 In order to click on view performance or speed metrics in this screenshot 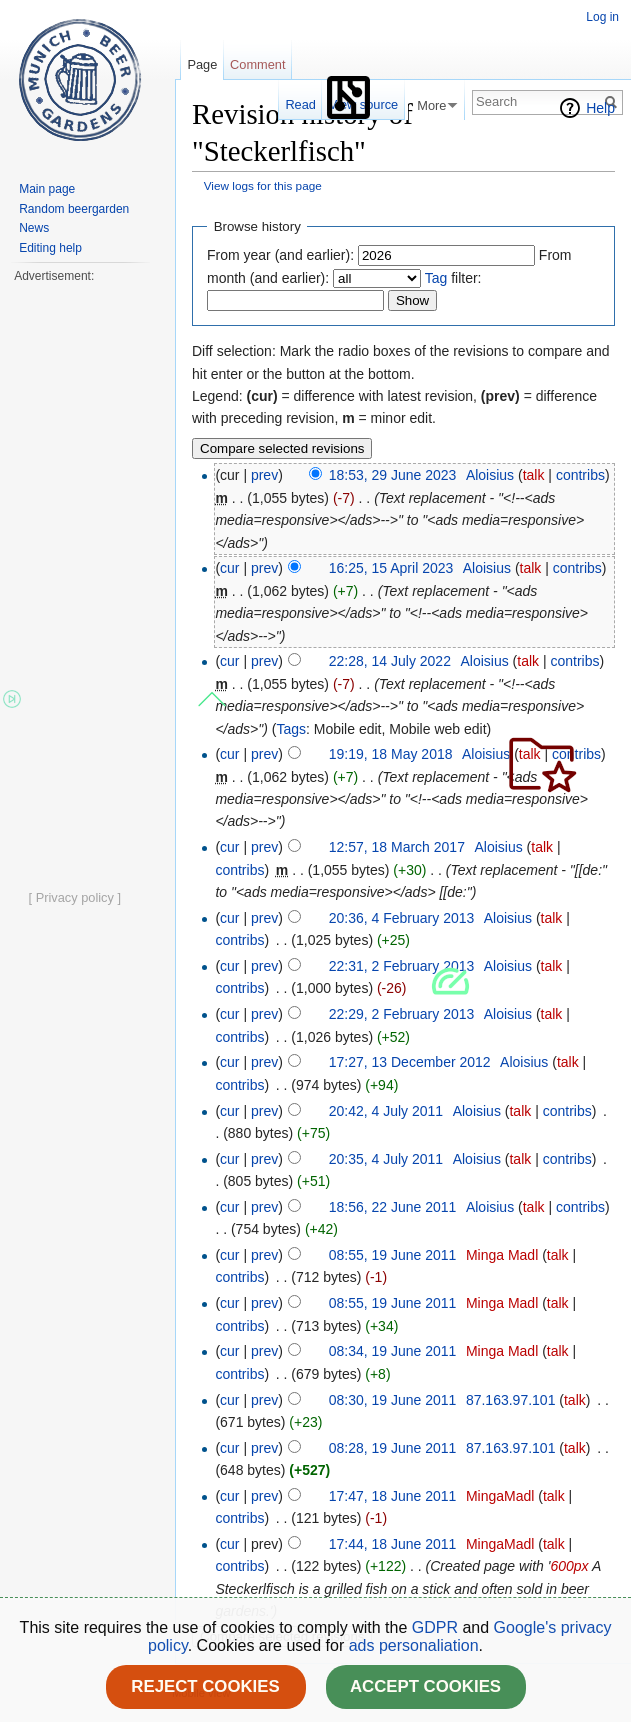, I will do `click(450, 982)`.